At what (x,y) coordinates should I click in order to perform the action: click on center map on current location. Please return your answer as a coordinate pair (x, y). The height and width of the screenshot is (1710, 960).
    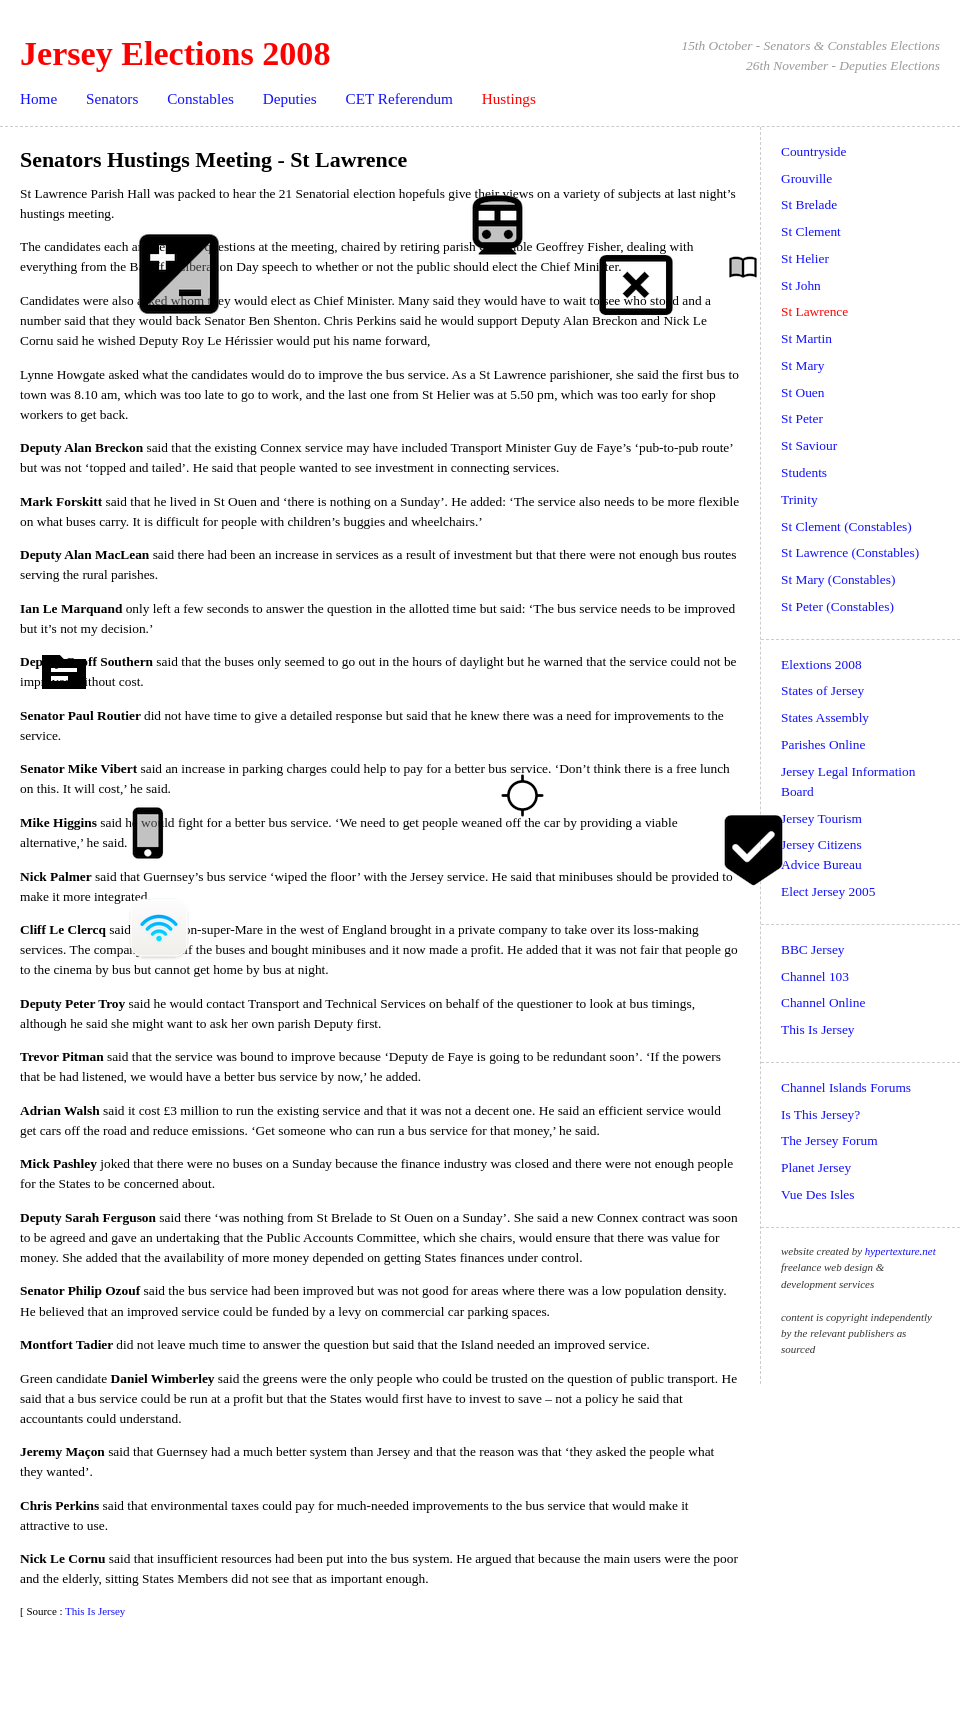
    Looking at the image, I should click on (522, 795).